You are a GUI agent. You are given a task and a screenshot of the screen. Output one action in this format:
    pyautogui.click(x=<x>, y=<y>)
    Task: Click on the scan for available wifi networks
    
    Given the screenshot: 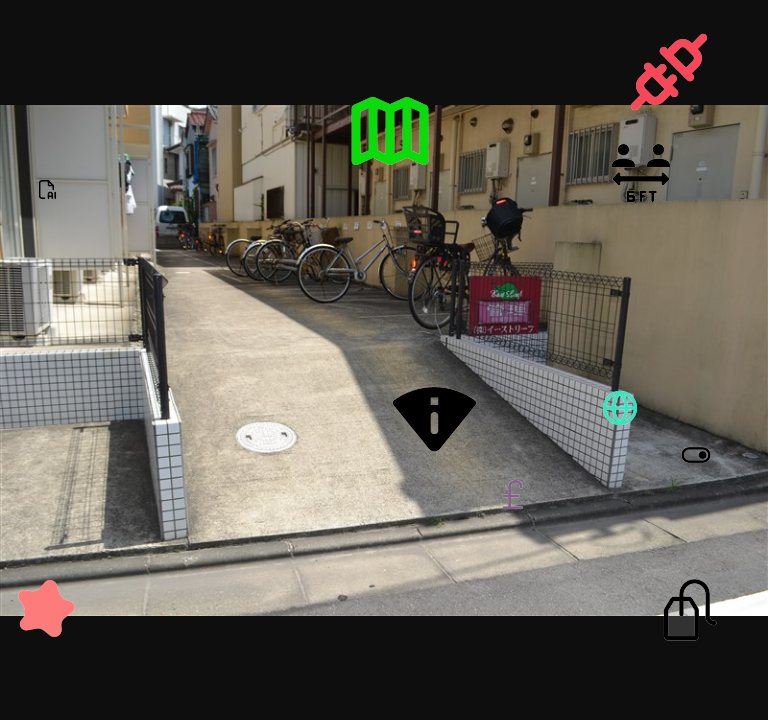 What is the action you would take?
    pyautogui.click(x=434, y=419)
    